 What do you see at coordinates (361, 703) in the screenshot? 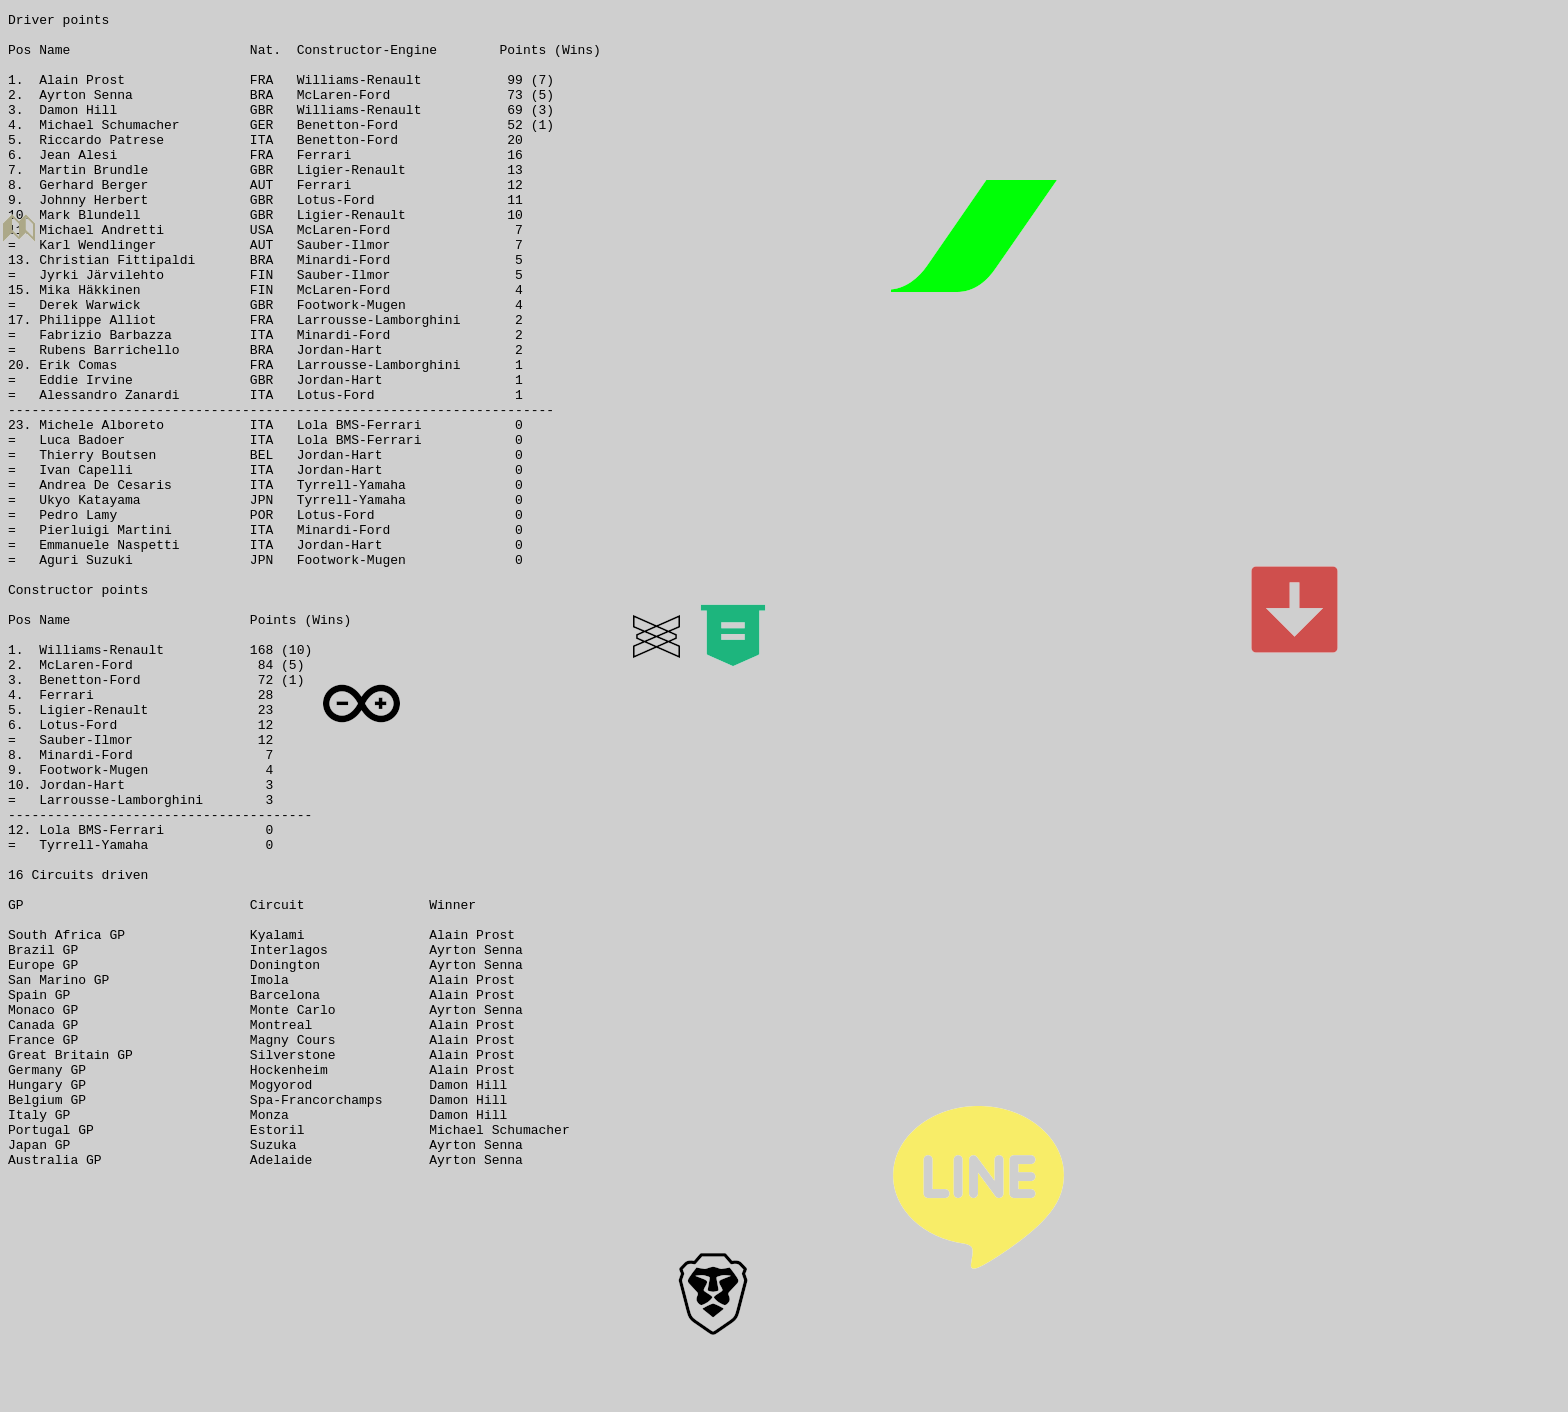
I see `Arduino brand logo` at bounding box center [361, 703].